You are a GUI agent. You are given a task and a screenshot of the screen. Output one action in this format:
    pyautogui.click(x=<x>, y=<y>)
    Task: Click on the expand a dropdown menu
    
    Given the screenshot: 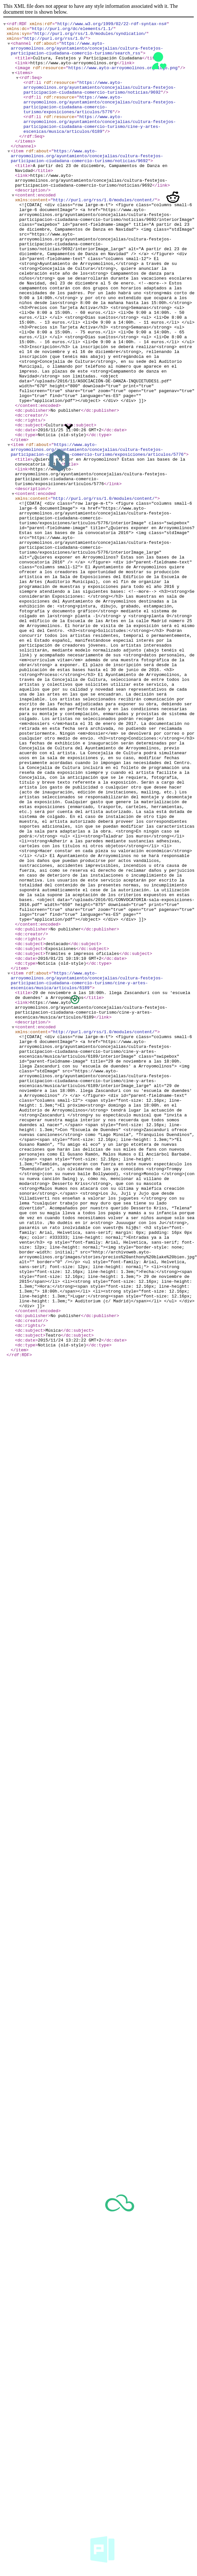 What is the action you would take?
    pyautogui.click(x=69, y=426)
    